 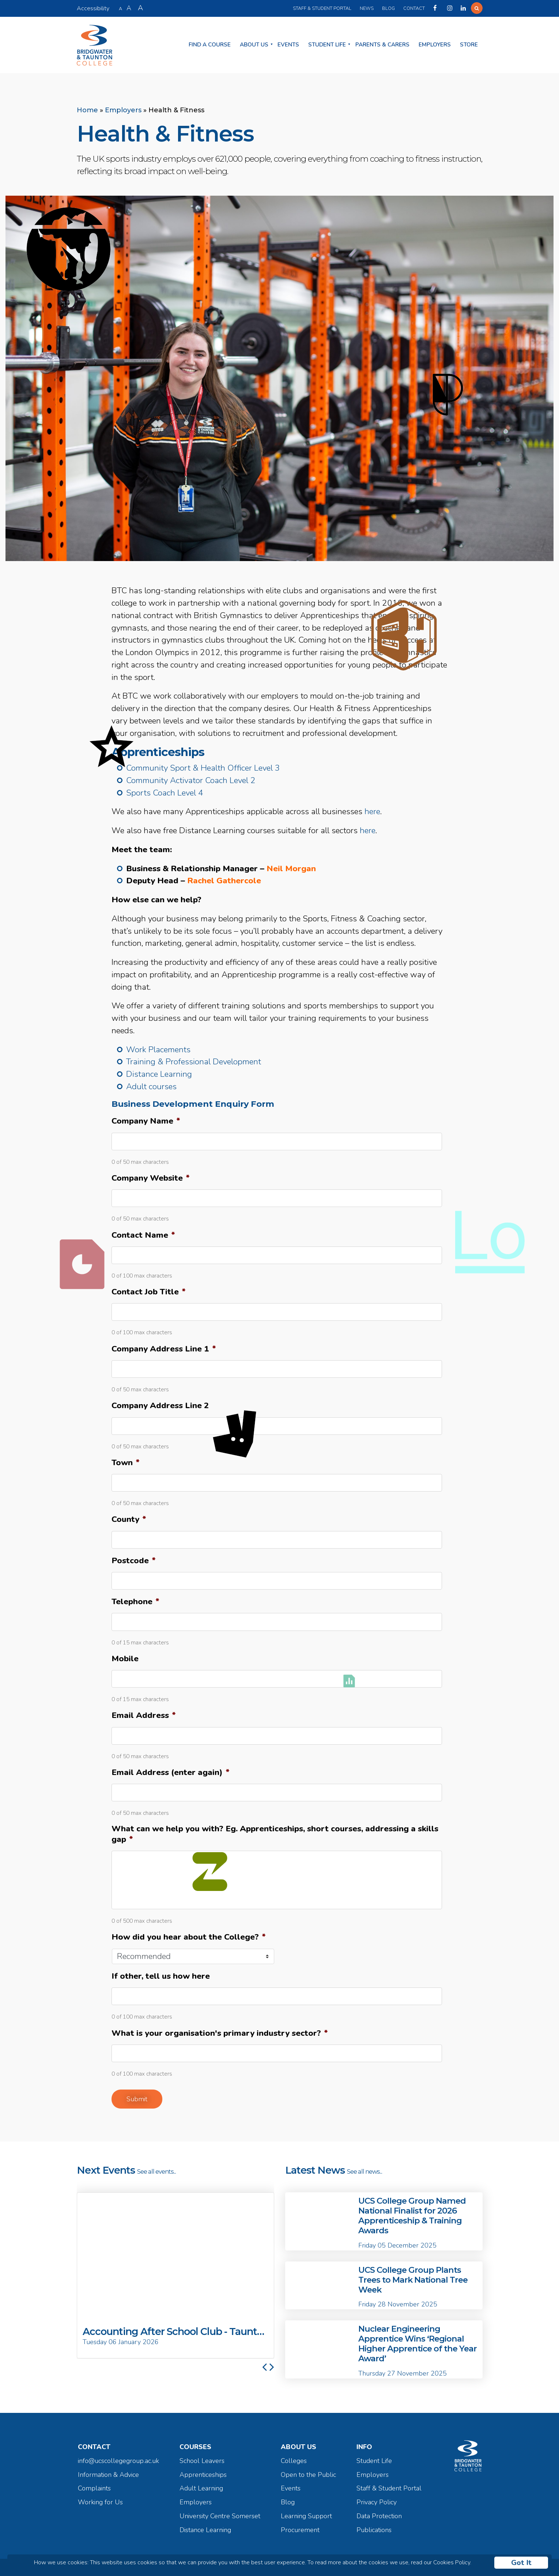 I want to click on visit the Phosphor Icons website, so click(x=448, y=395).